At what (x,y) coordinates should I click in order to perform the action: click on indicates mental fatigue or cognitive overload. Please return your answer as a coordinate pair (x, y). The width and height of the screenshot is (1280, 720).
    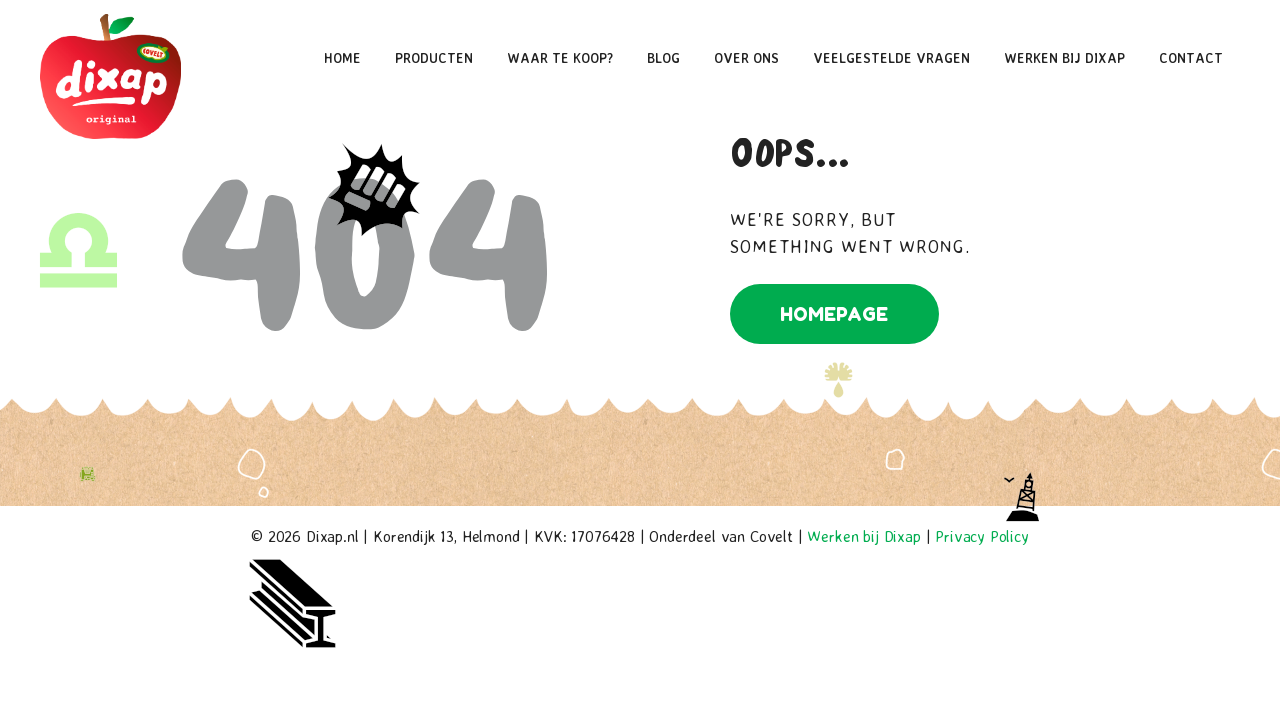
    Looking at the image, I should click on (838, 380).